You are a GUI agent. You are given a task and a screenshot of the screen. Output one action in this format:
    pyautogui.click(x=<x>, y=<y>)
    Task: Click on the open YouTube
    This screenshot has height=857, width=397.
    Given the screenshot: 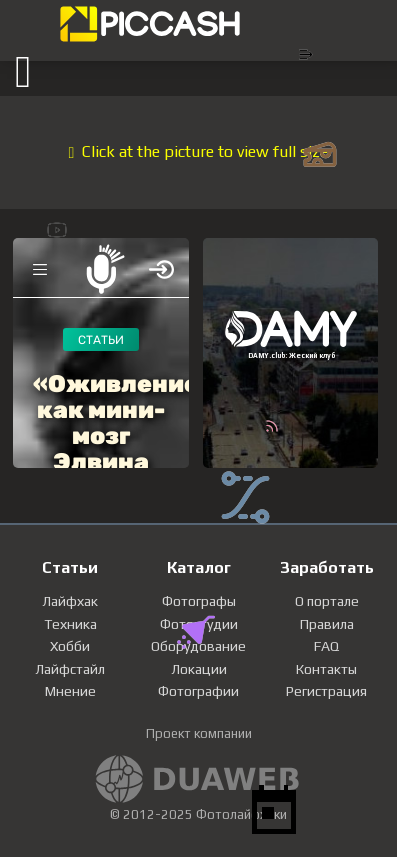 What is the action you would take?
    pyautogui.click(x=57, y=230)
    